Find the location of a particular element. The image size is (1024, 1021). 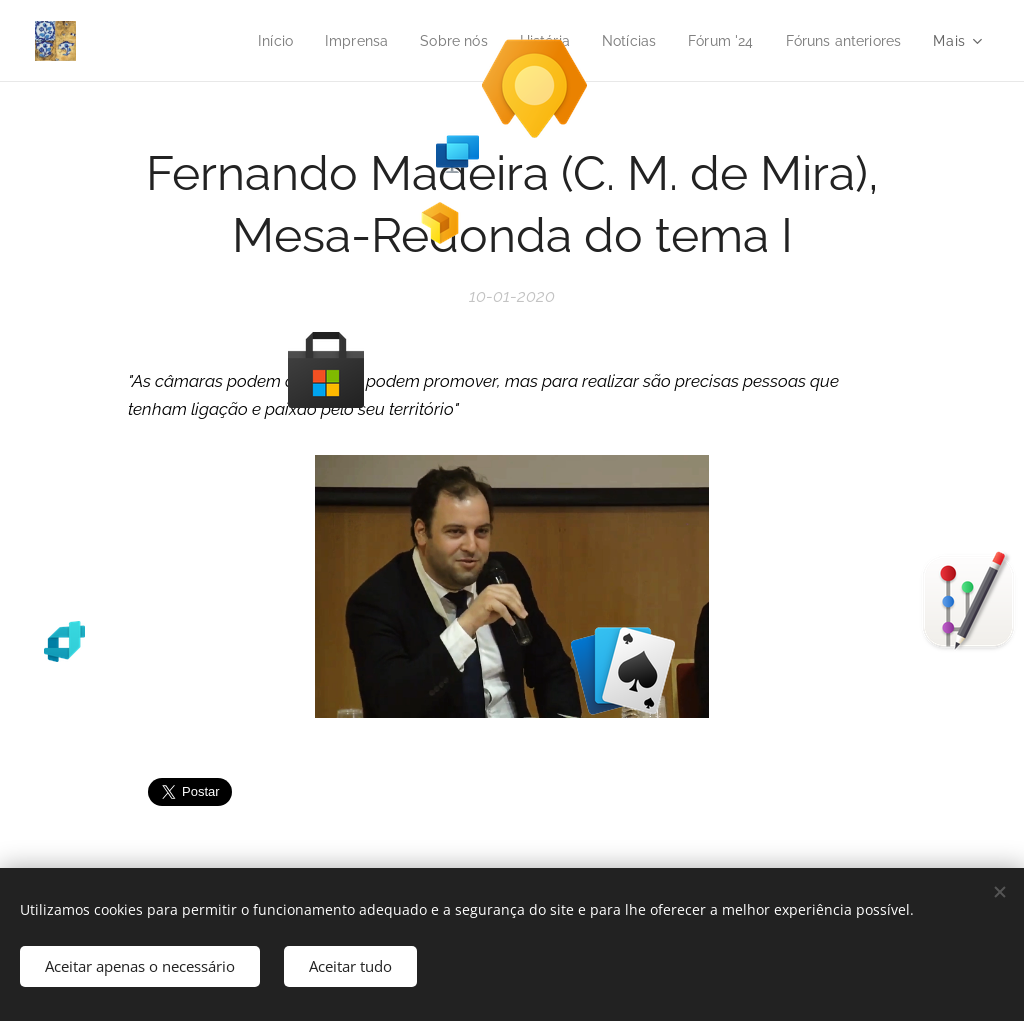

open the solitaire card game app is located at coordinates (623, 671).